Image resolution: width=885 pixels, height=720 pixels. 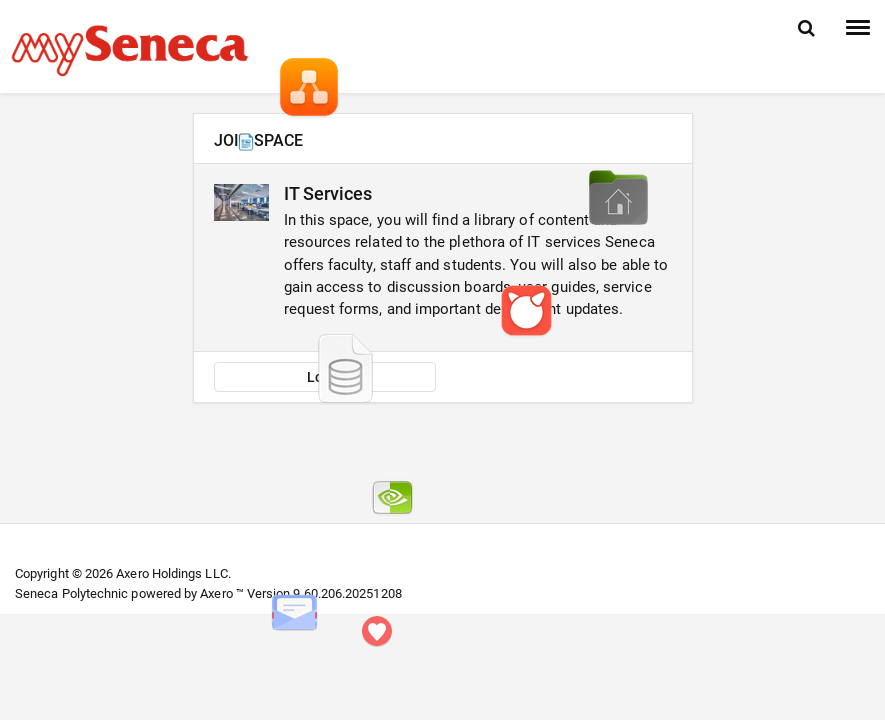 What do you see at coordinates (618, 197) in the screenshot?
I see `access your home folder` at bounding box center [618, 197].